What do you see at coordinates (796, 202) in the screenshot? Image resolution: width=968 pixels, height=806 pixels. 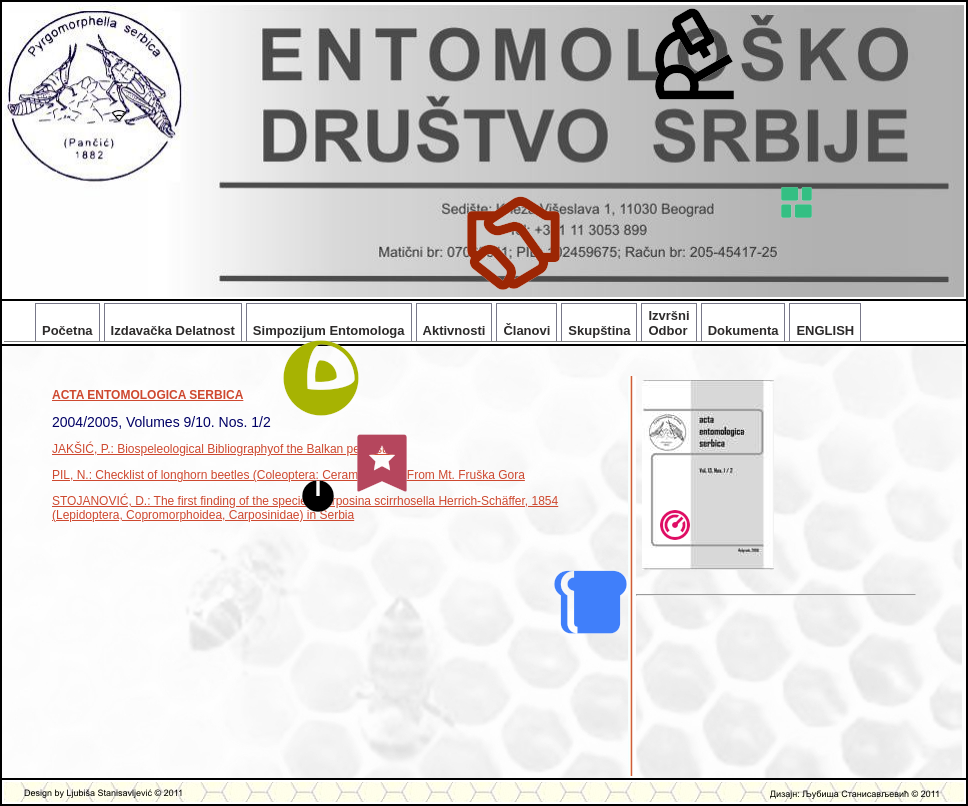 I see `access the dashboard or control panel` at bounding box center [796, 202].